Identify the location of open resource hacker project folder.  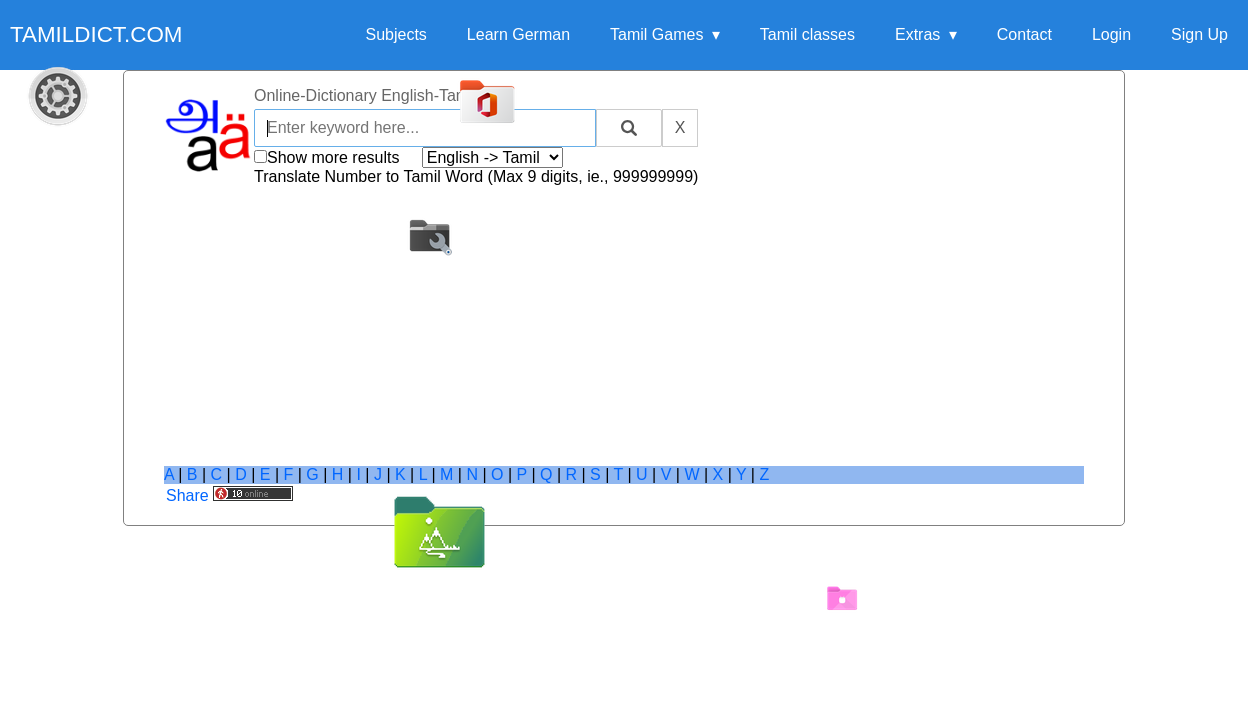
(429, 236).